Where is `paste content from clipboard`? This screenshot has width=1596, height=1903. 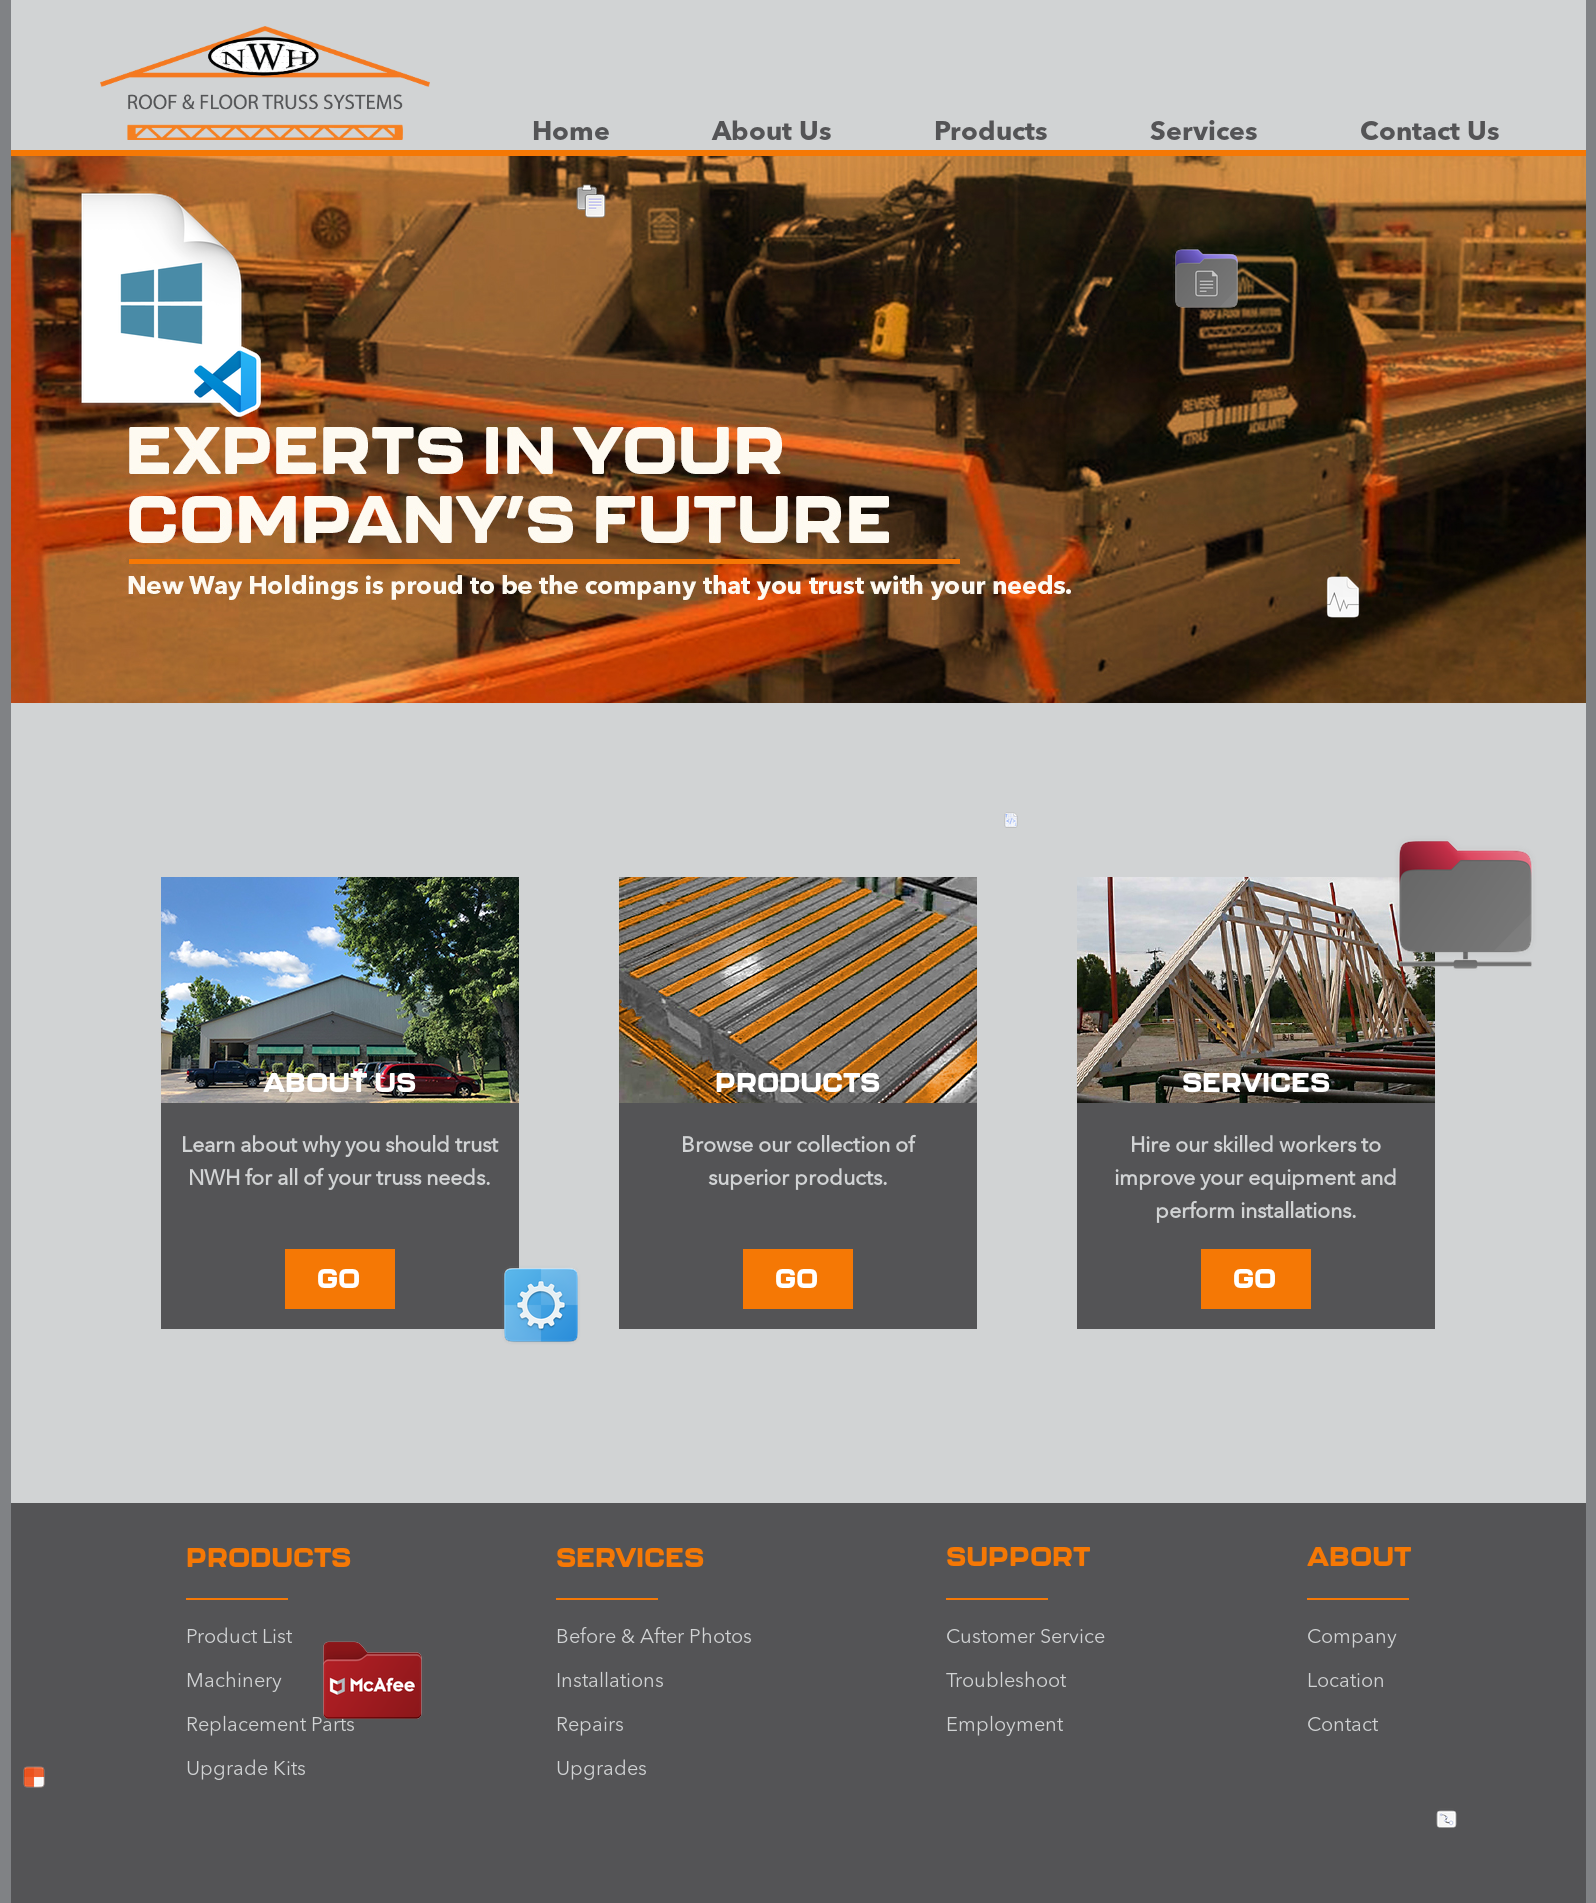
paste content from clipboard is located at coordinates (591, 201).